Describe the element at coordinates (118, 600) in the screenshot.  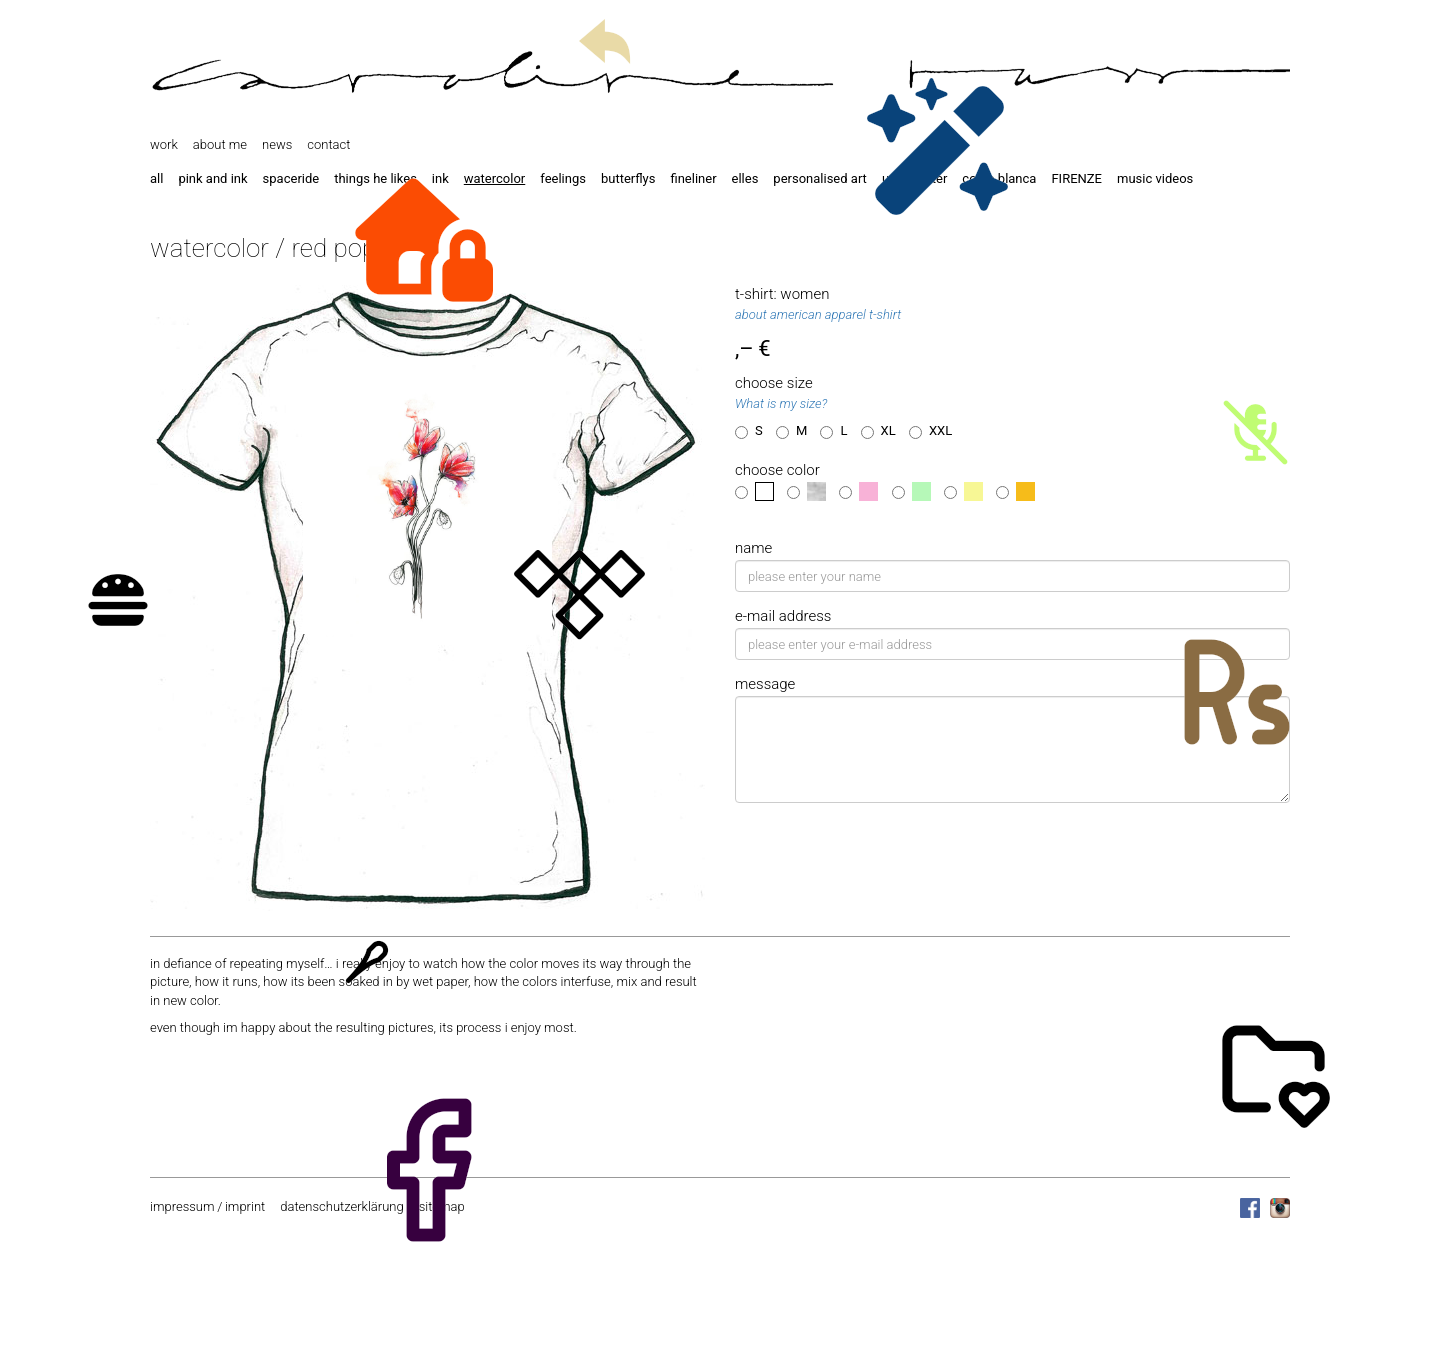
I see `access food or restaurant options` at that location.